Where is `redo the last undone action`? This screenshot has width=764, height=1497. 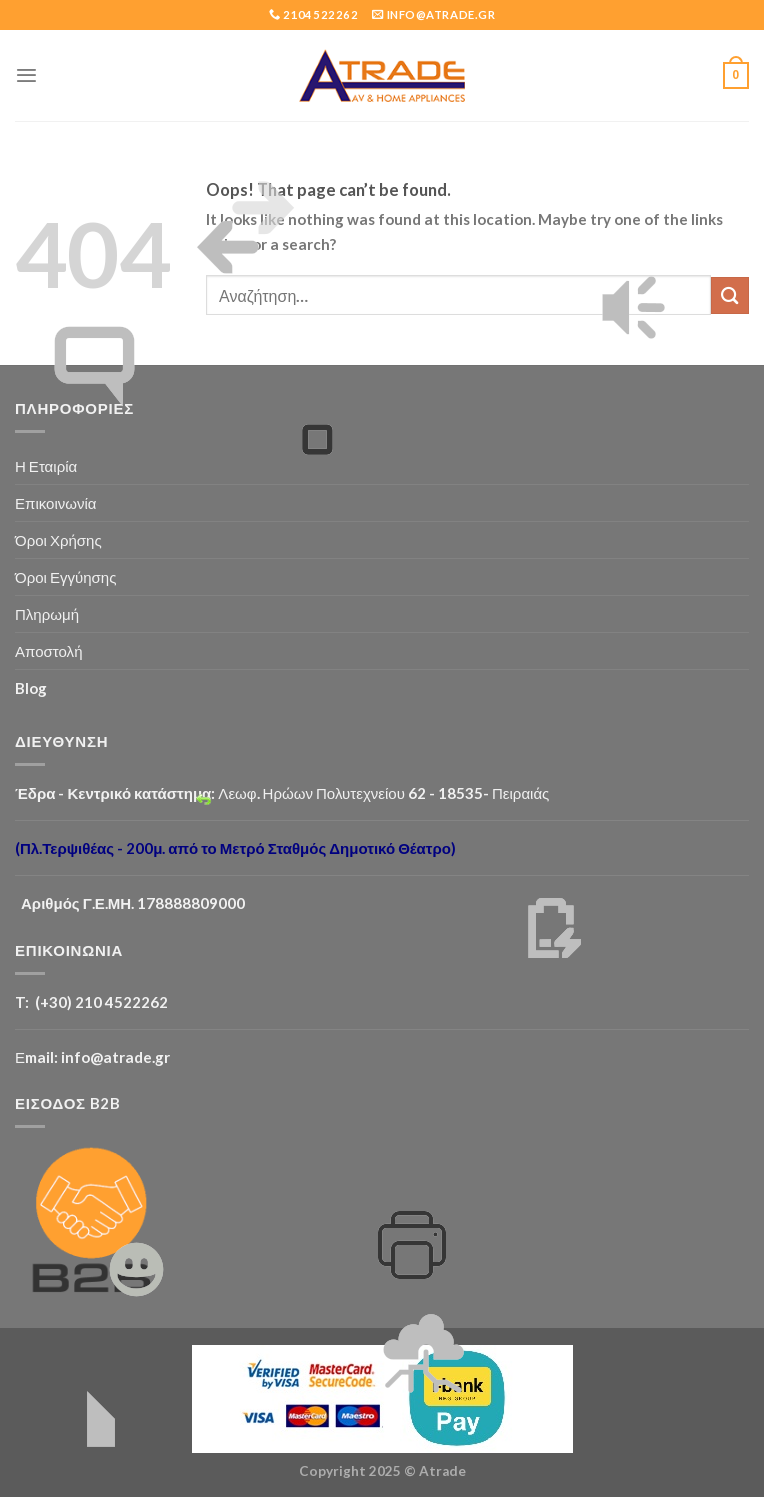 redo the last undone action is located at coordinates (204, 799).